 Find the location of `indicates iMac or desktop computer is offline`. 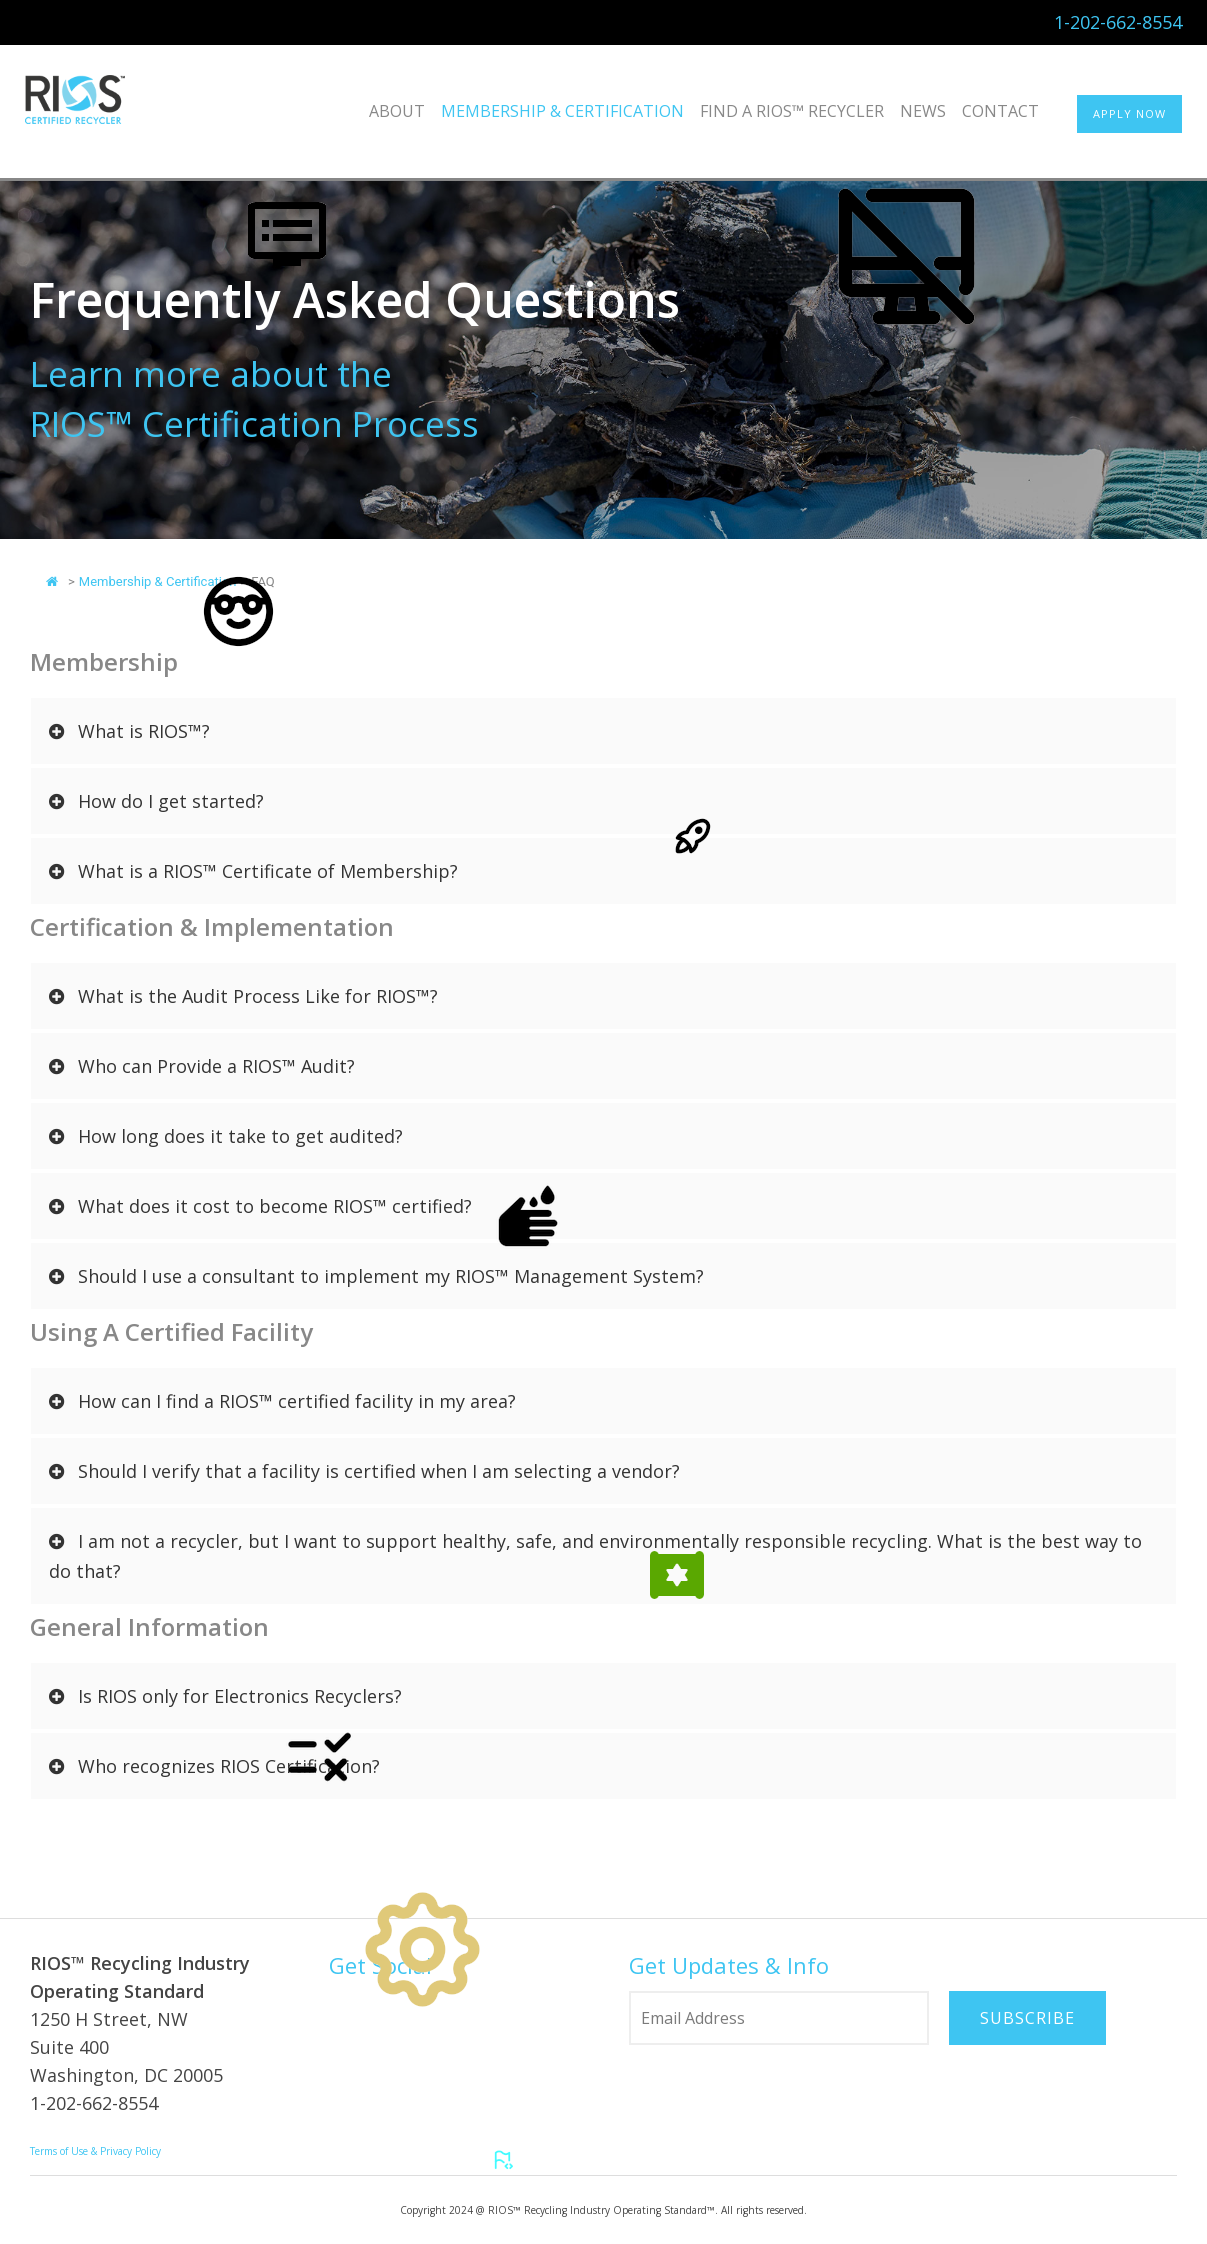

indicates iMac or desktop computer is offline is located at coordinates (906, 256).